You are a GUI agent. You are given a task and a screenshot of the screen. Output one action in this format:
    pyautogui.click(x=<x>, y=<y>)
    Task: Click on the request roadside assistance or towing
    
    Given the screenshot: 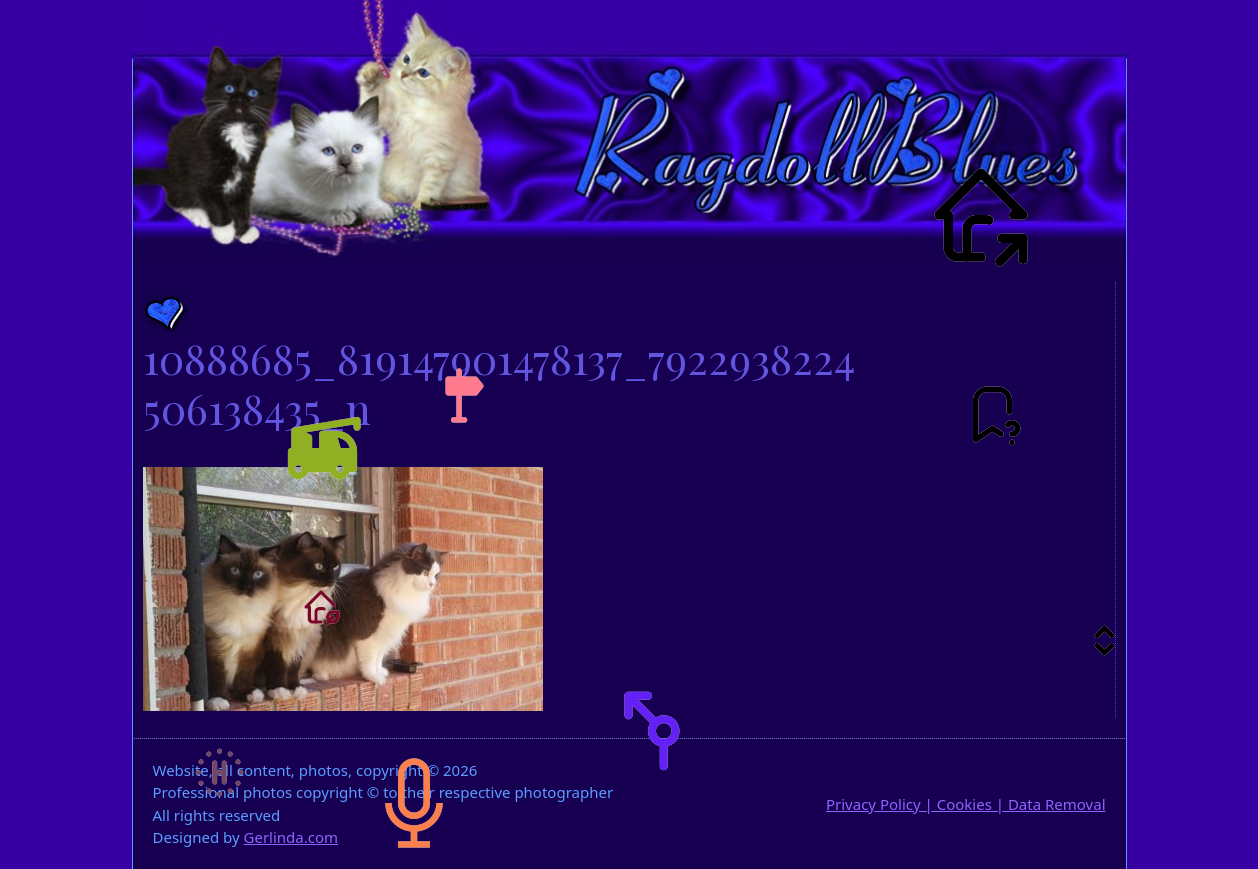 What is the action you would take?
    pyautogui.click(x=322, y=451)
    